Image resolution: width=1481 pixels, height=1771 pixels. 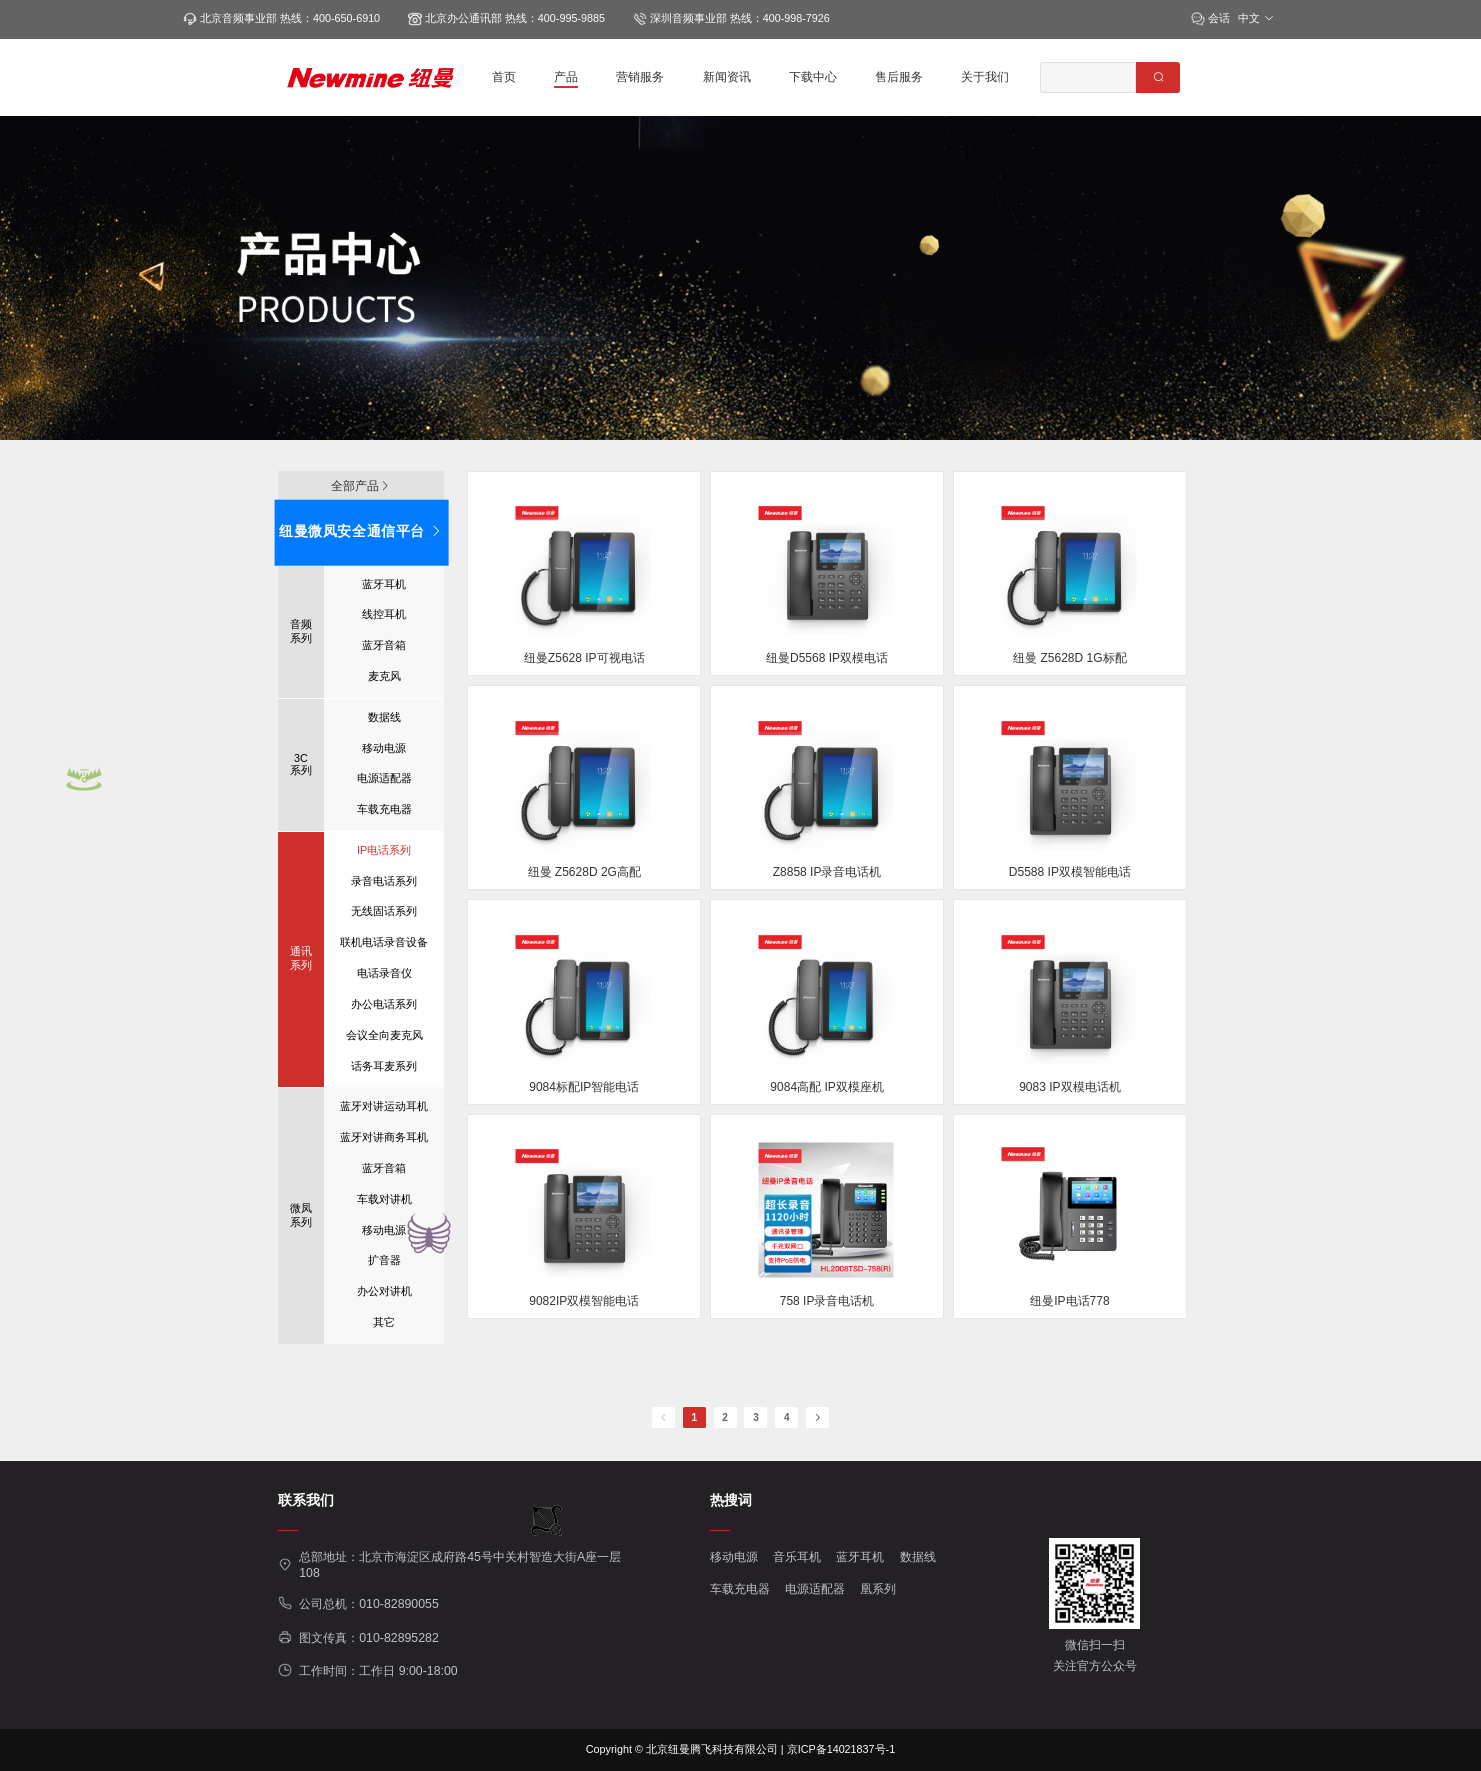 What do you see at coordinates (546, 1520) in the screenshot?
I see `select bow and arrow weapon` at bounding box center [546, 1520].